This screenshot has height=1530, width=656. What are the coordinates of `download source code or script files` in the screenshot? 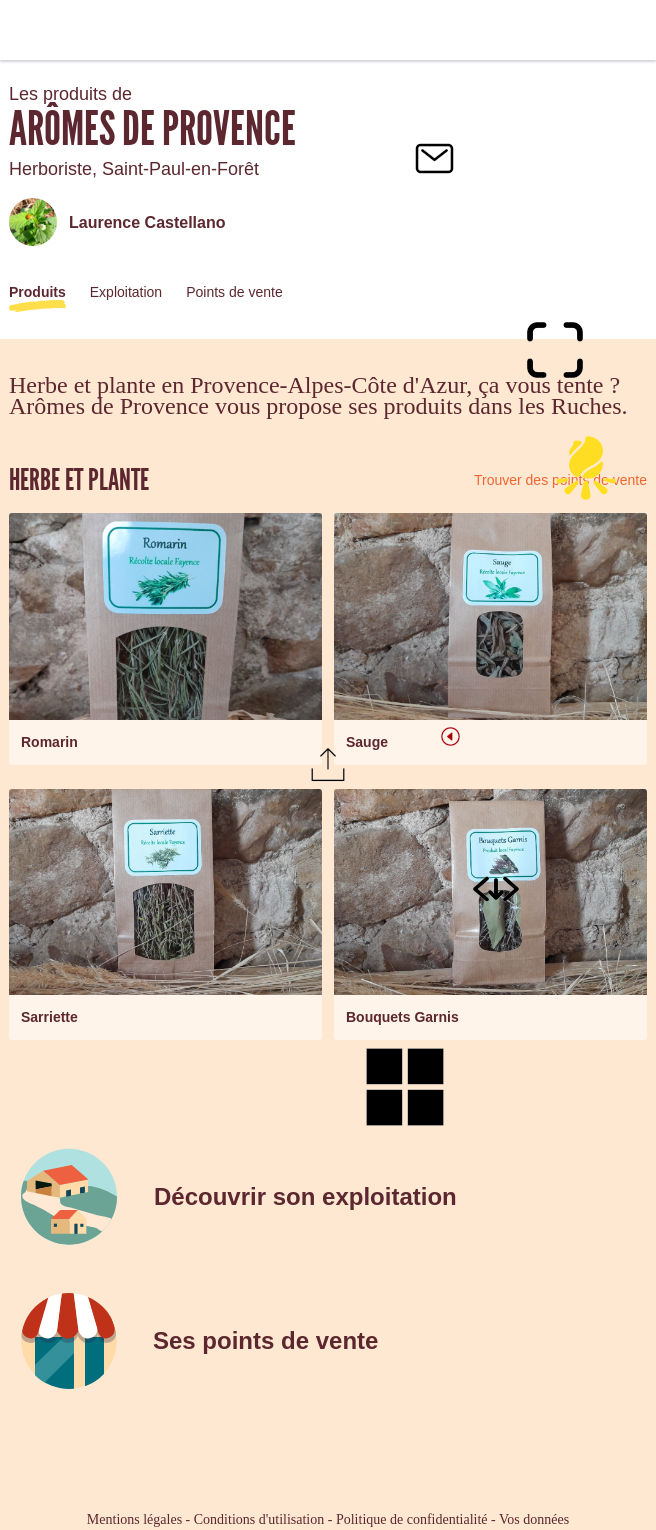 It's located at (496, 889).